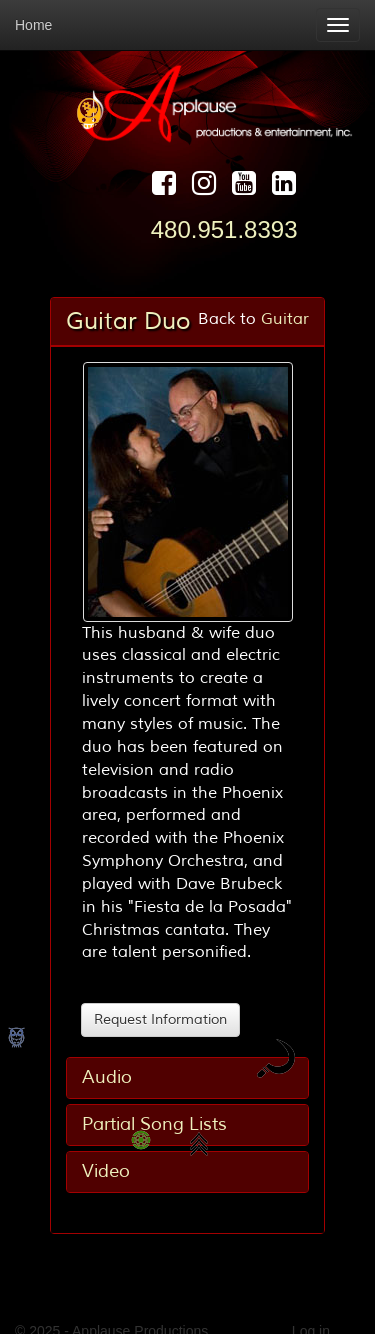  Describe the element at coordinates (89, 113) in the screenshot. I see `access AI or machine learning features` at that location.